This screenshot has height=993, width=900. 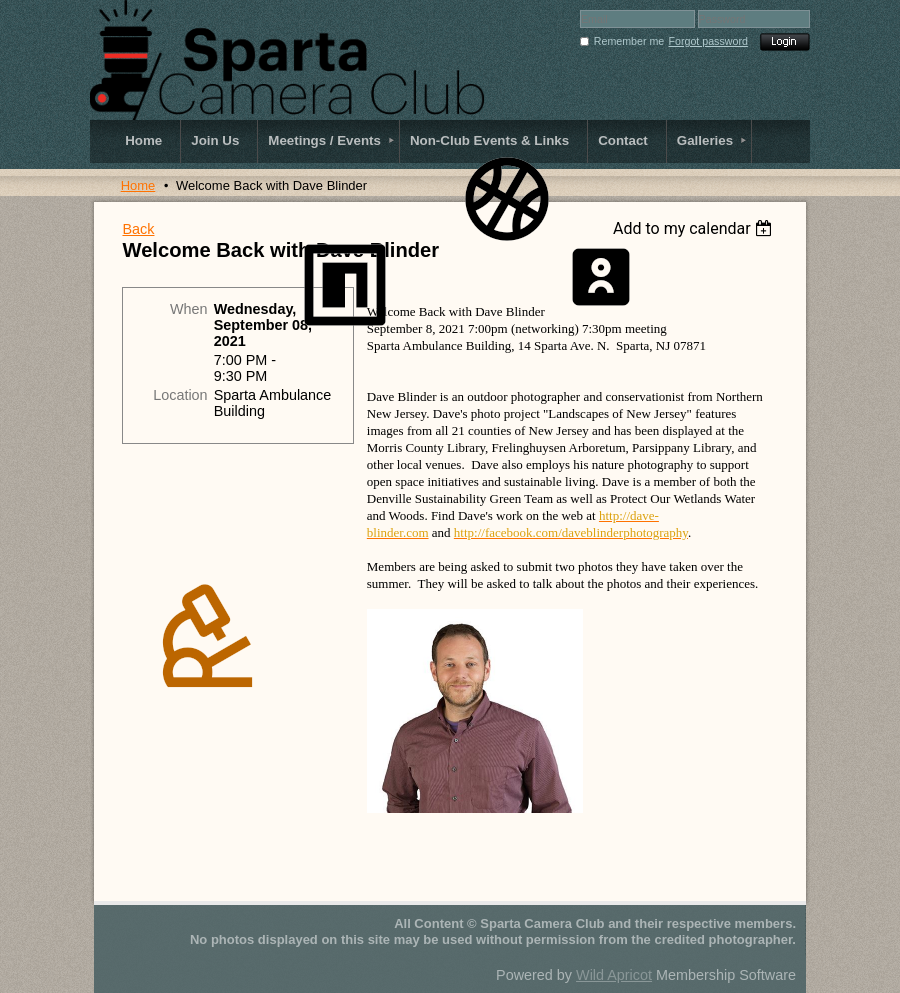 What do you see at coordinates (601, 277) in the screenshot?
I see `view your account profile` at bounding box center [601, 277].